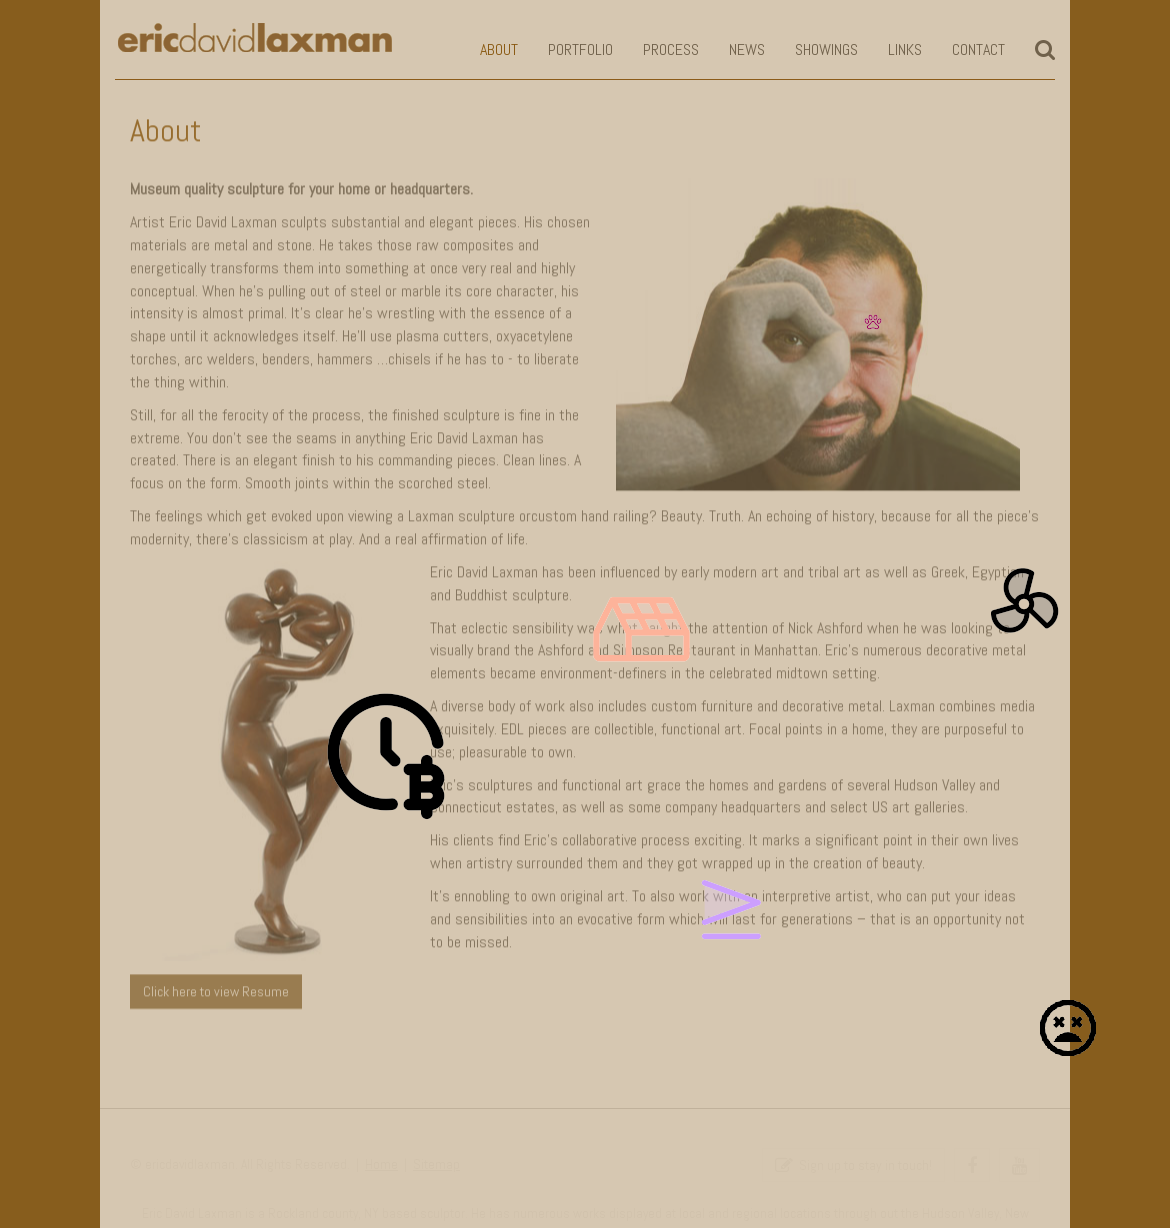 This screenshot has height=1228, width=1170. I want to click on submit negative feedback or rating, so click(1068, 1028).